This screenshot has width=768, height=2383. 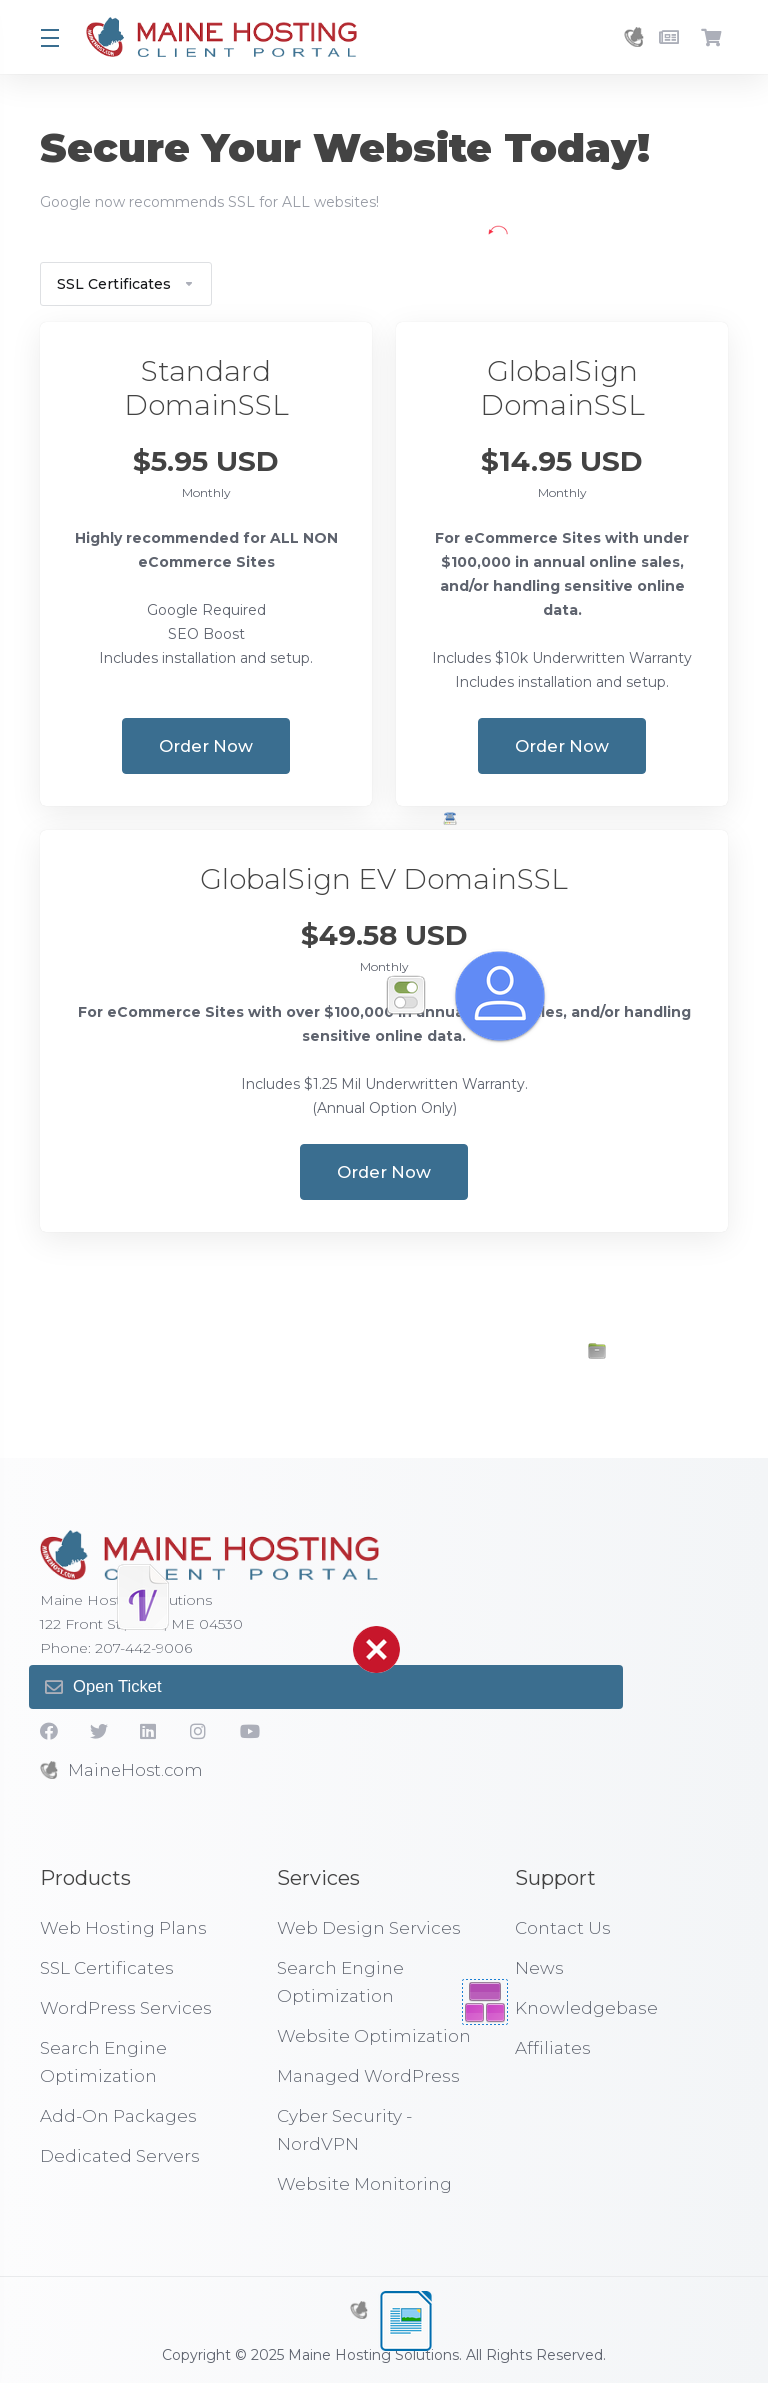 What do you see at coordinates (498, 230) in the screenshot?
I see `undo the last action` at bounding box center [498, 230].